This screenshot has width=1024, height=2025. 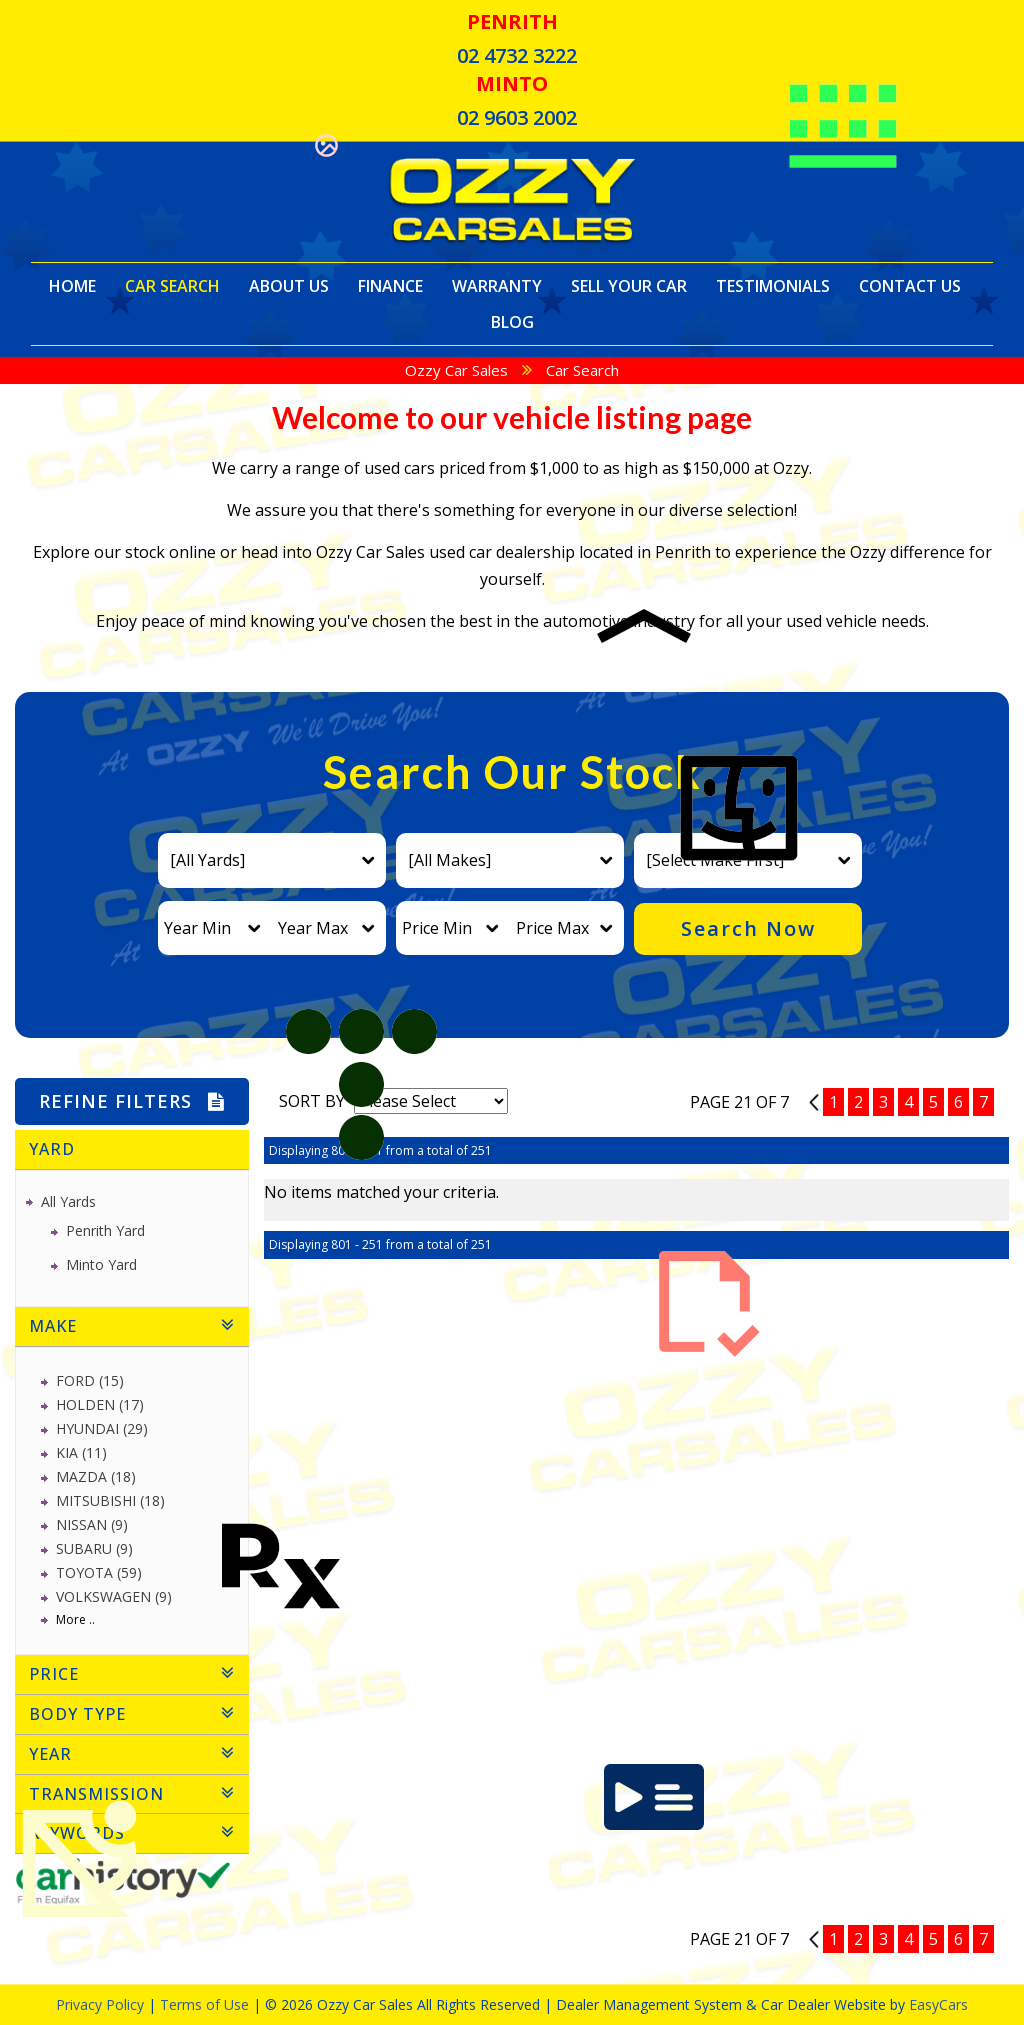 I want to click on telefonica brand logo, so click(x=361, y=1084).